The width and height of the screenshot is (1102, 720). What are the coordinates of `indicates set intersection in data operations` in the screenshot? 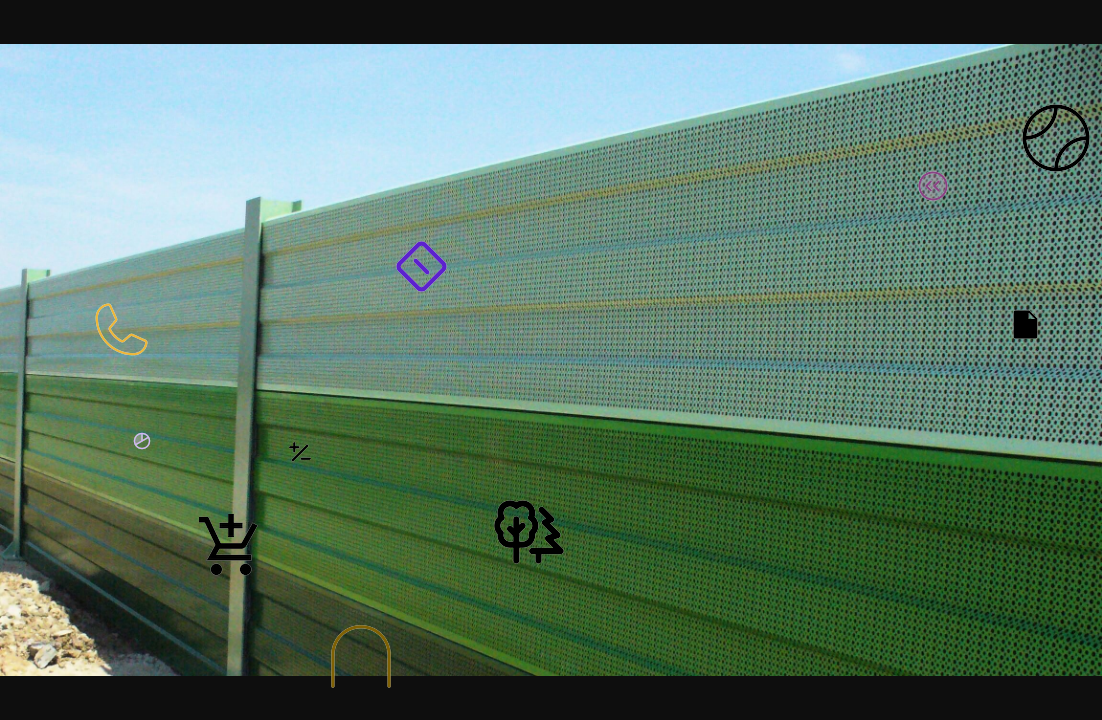 It's located at (361, 658).